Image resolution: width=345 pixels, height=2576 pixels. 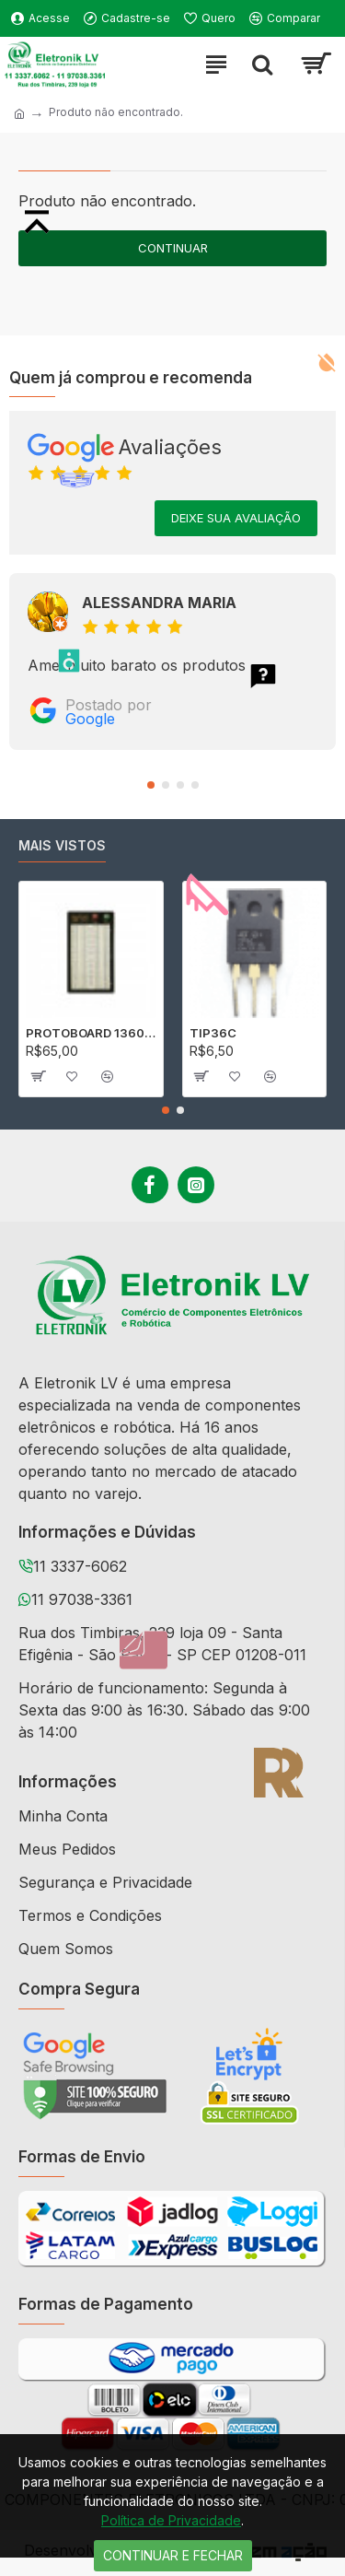 What do you see at coordinates (263, 675) in the screenshot?
I see `access FAQ or help section` at bounding box center [263, 675].